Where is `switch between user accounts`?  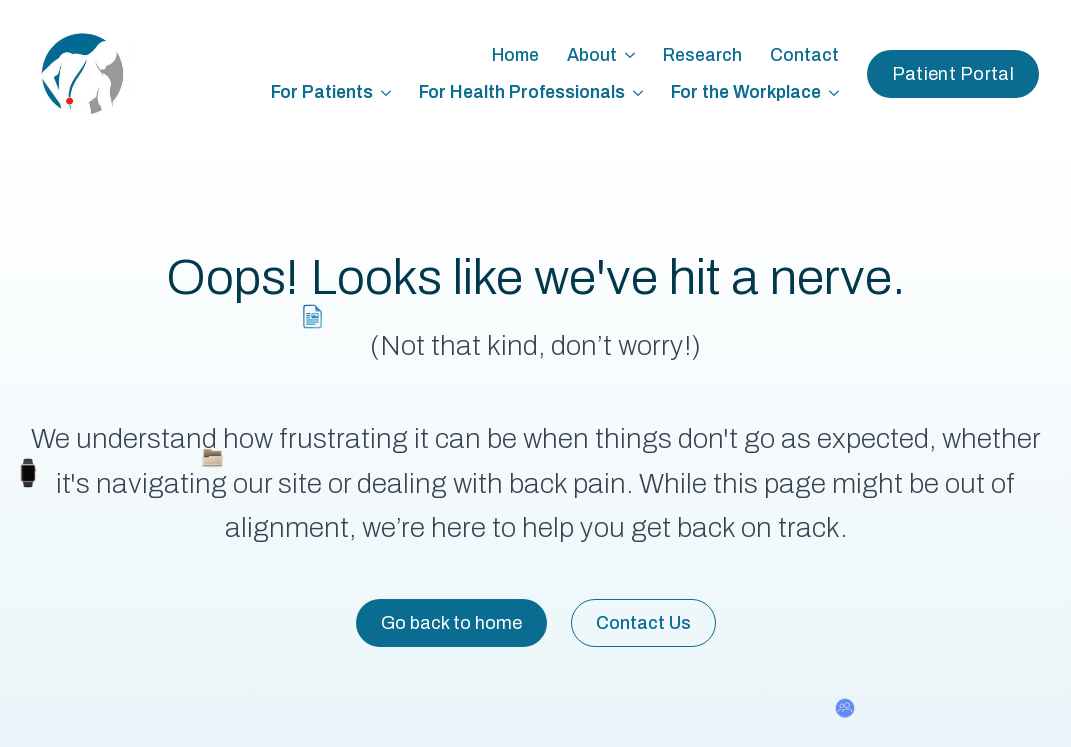 switch between user accounts is located at coordinates (845, 708).